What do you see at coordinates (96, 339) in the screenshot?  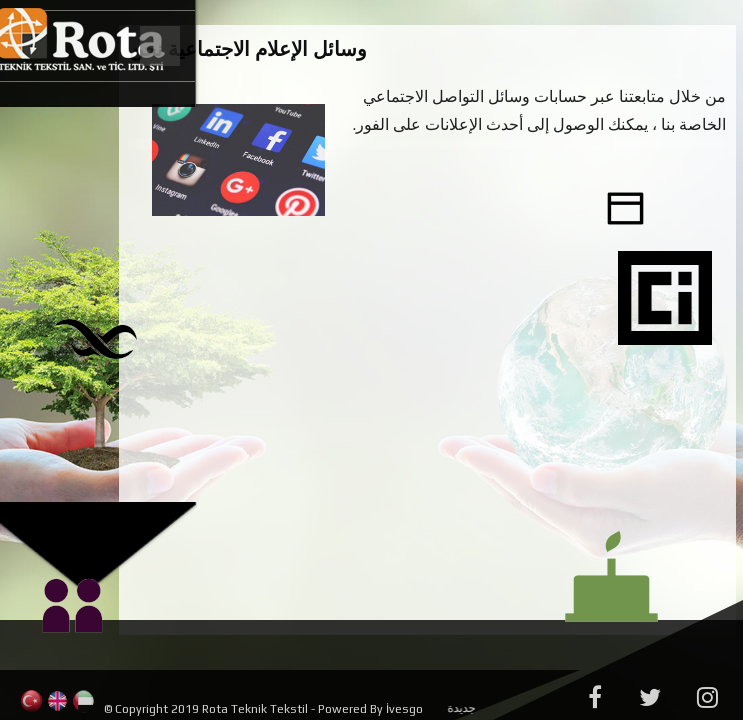 I see `backendless platform logo` at bounding box center [96, 339].